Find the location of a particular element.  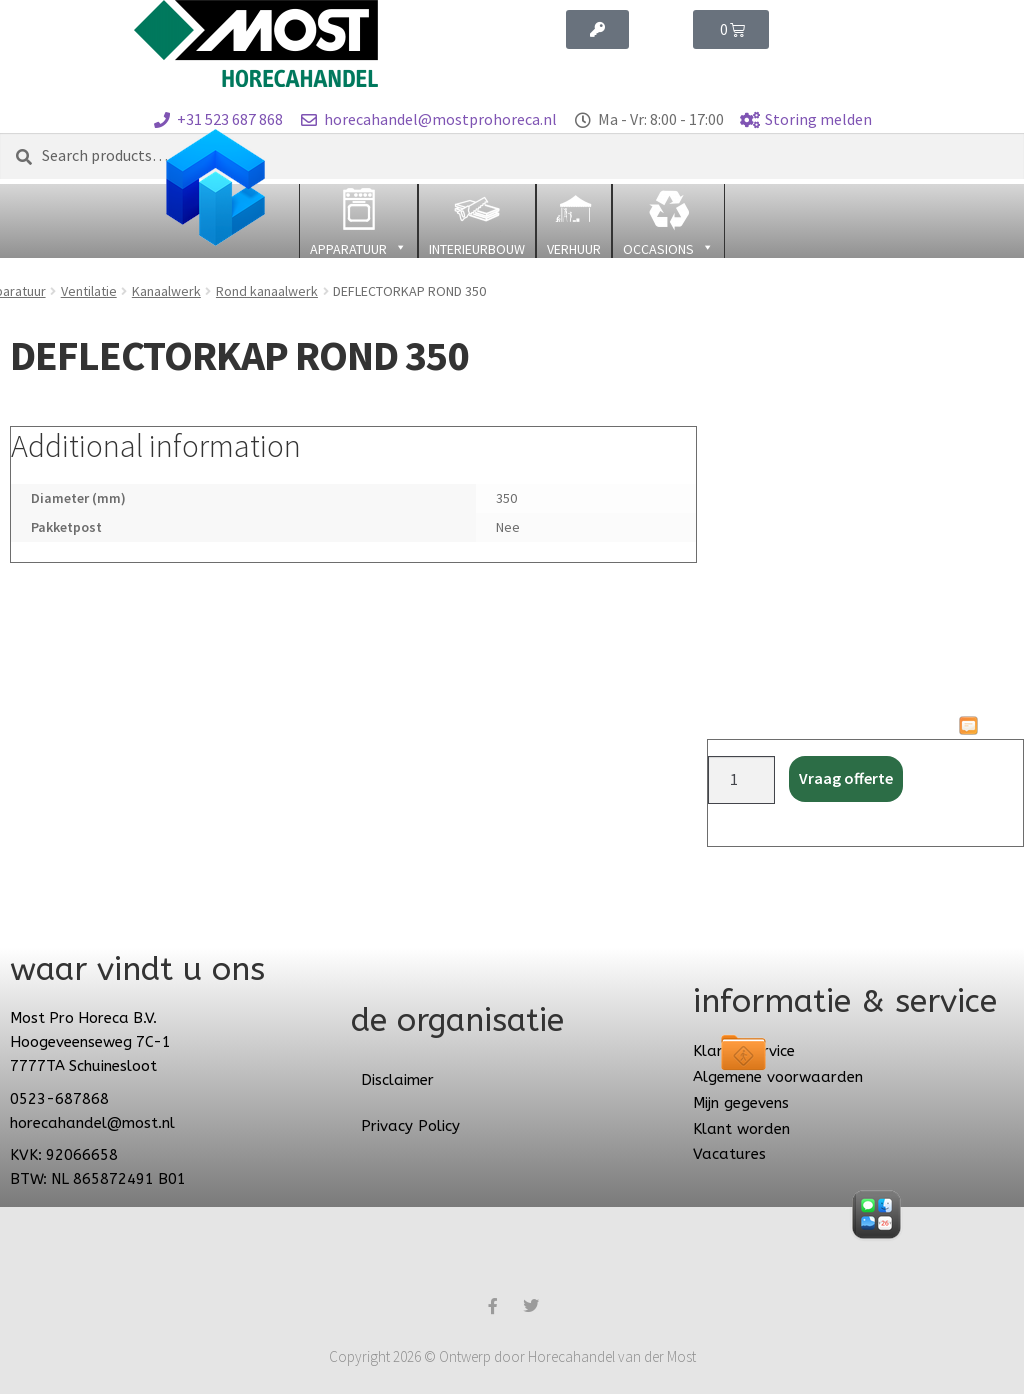

open empathy messaging app is located at coordinates (968, 725).